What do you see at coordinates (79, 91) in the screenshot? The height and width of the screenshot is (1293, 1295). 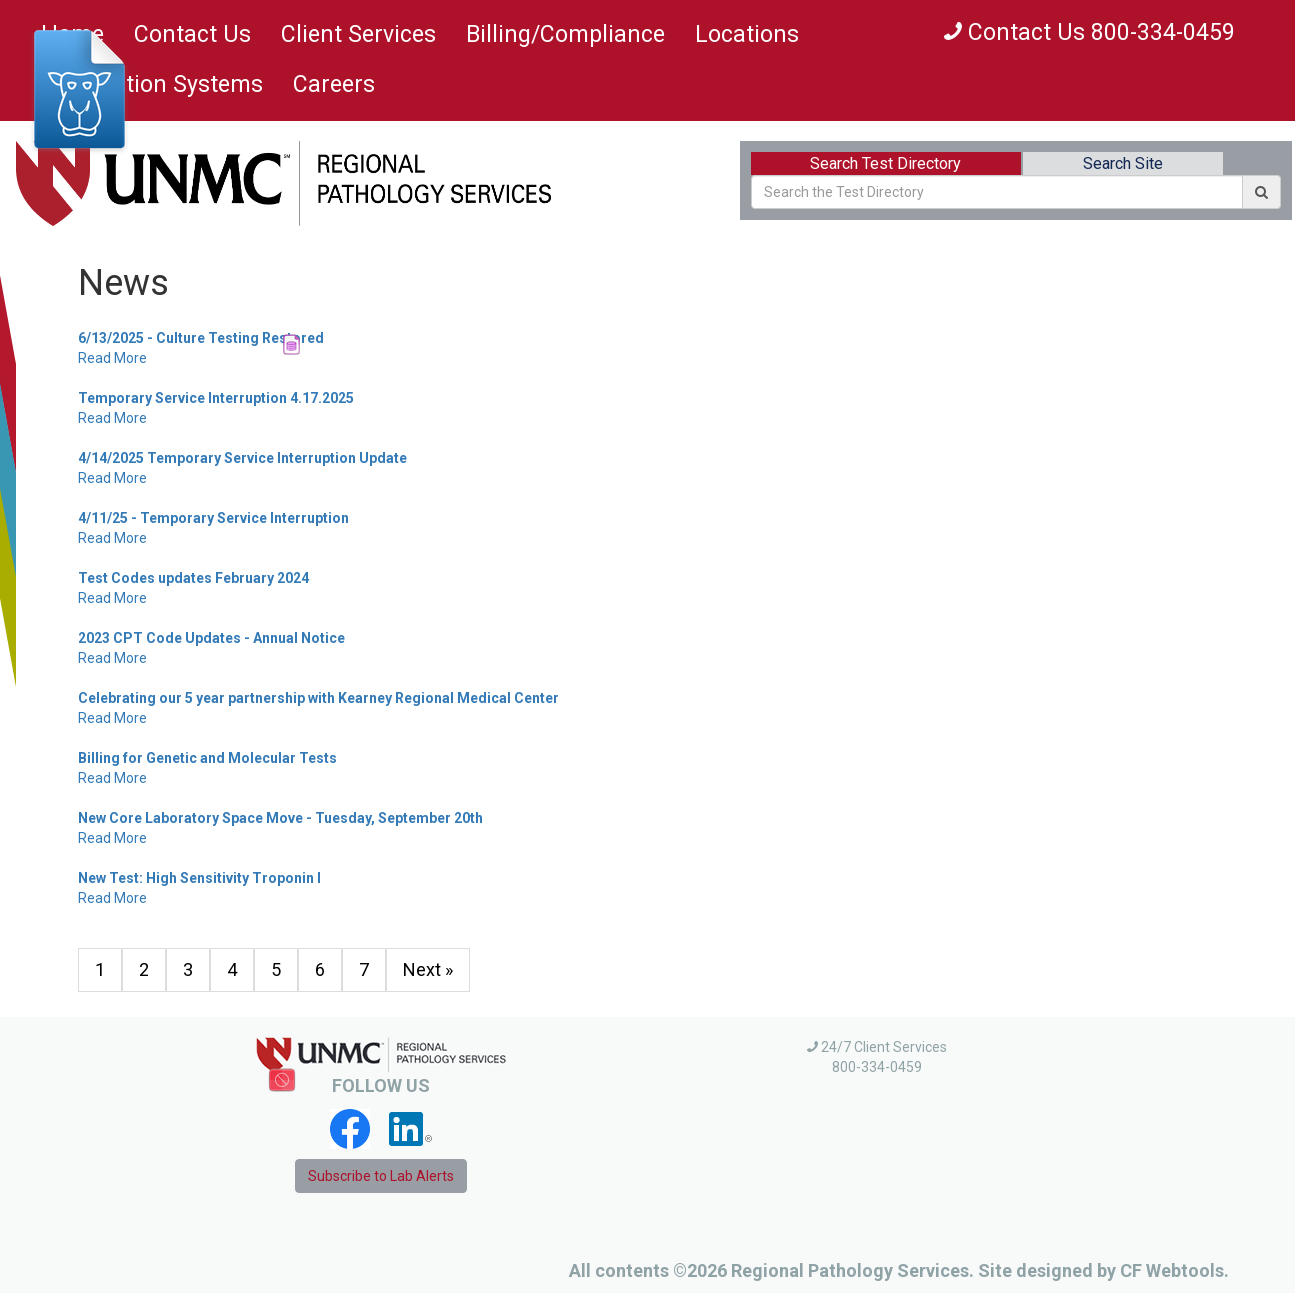 I see `a perl script or programming file` at bounding box center [79, 91].